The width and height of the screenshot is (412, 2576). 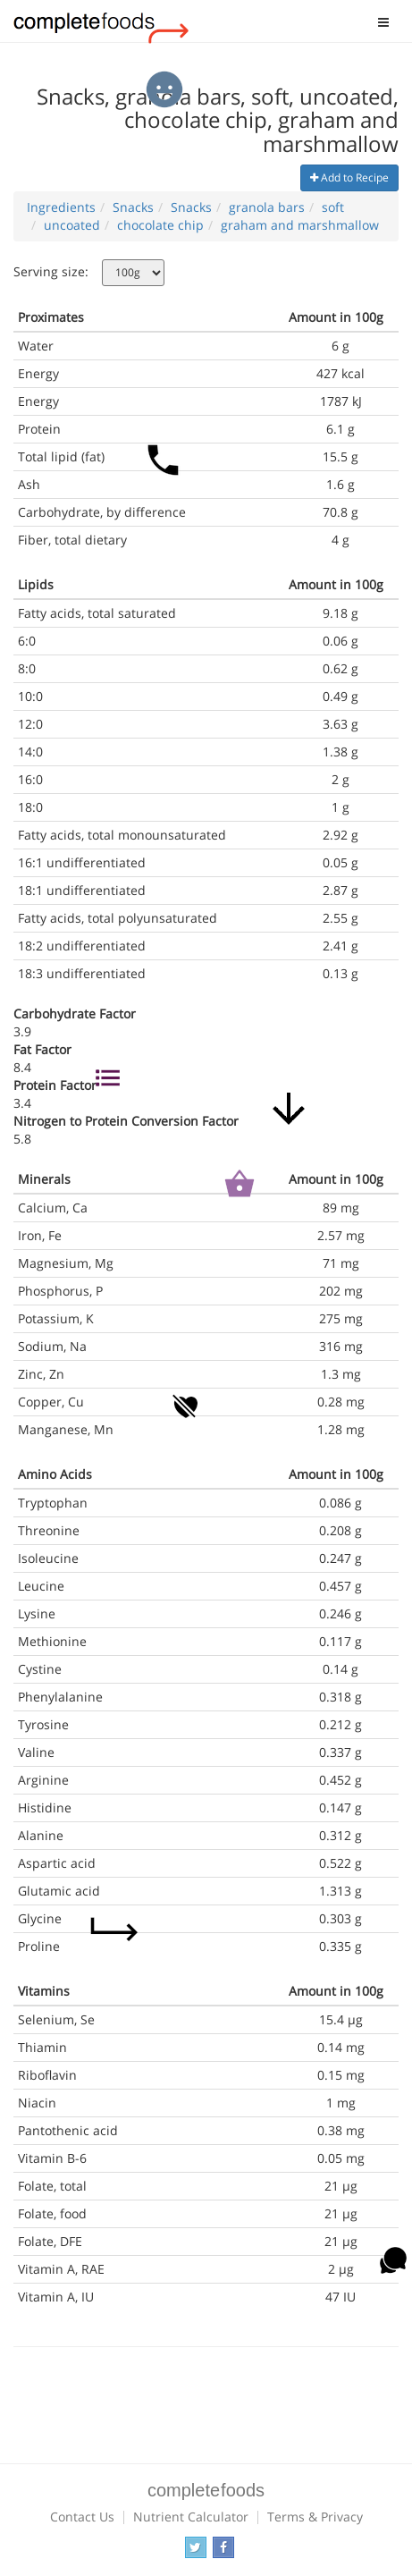 What do you see at coordinates (168, 33) in the screenshot?
I see `forward or share this item` at bounding box center [168, 33].